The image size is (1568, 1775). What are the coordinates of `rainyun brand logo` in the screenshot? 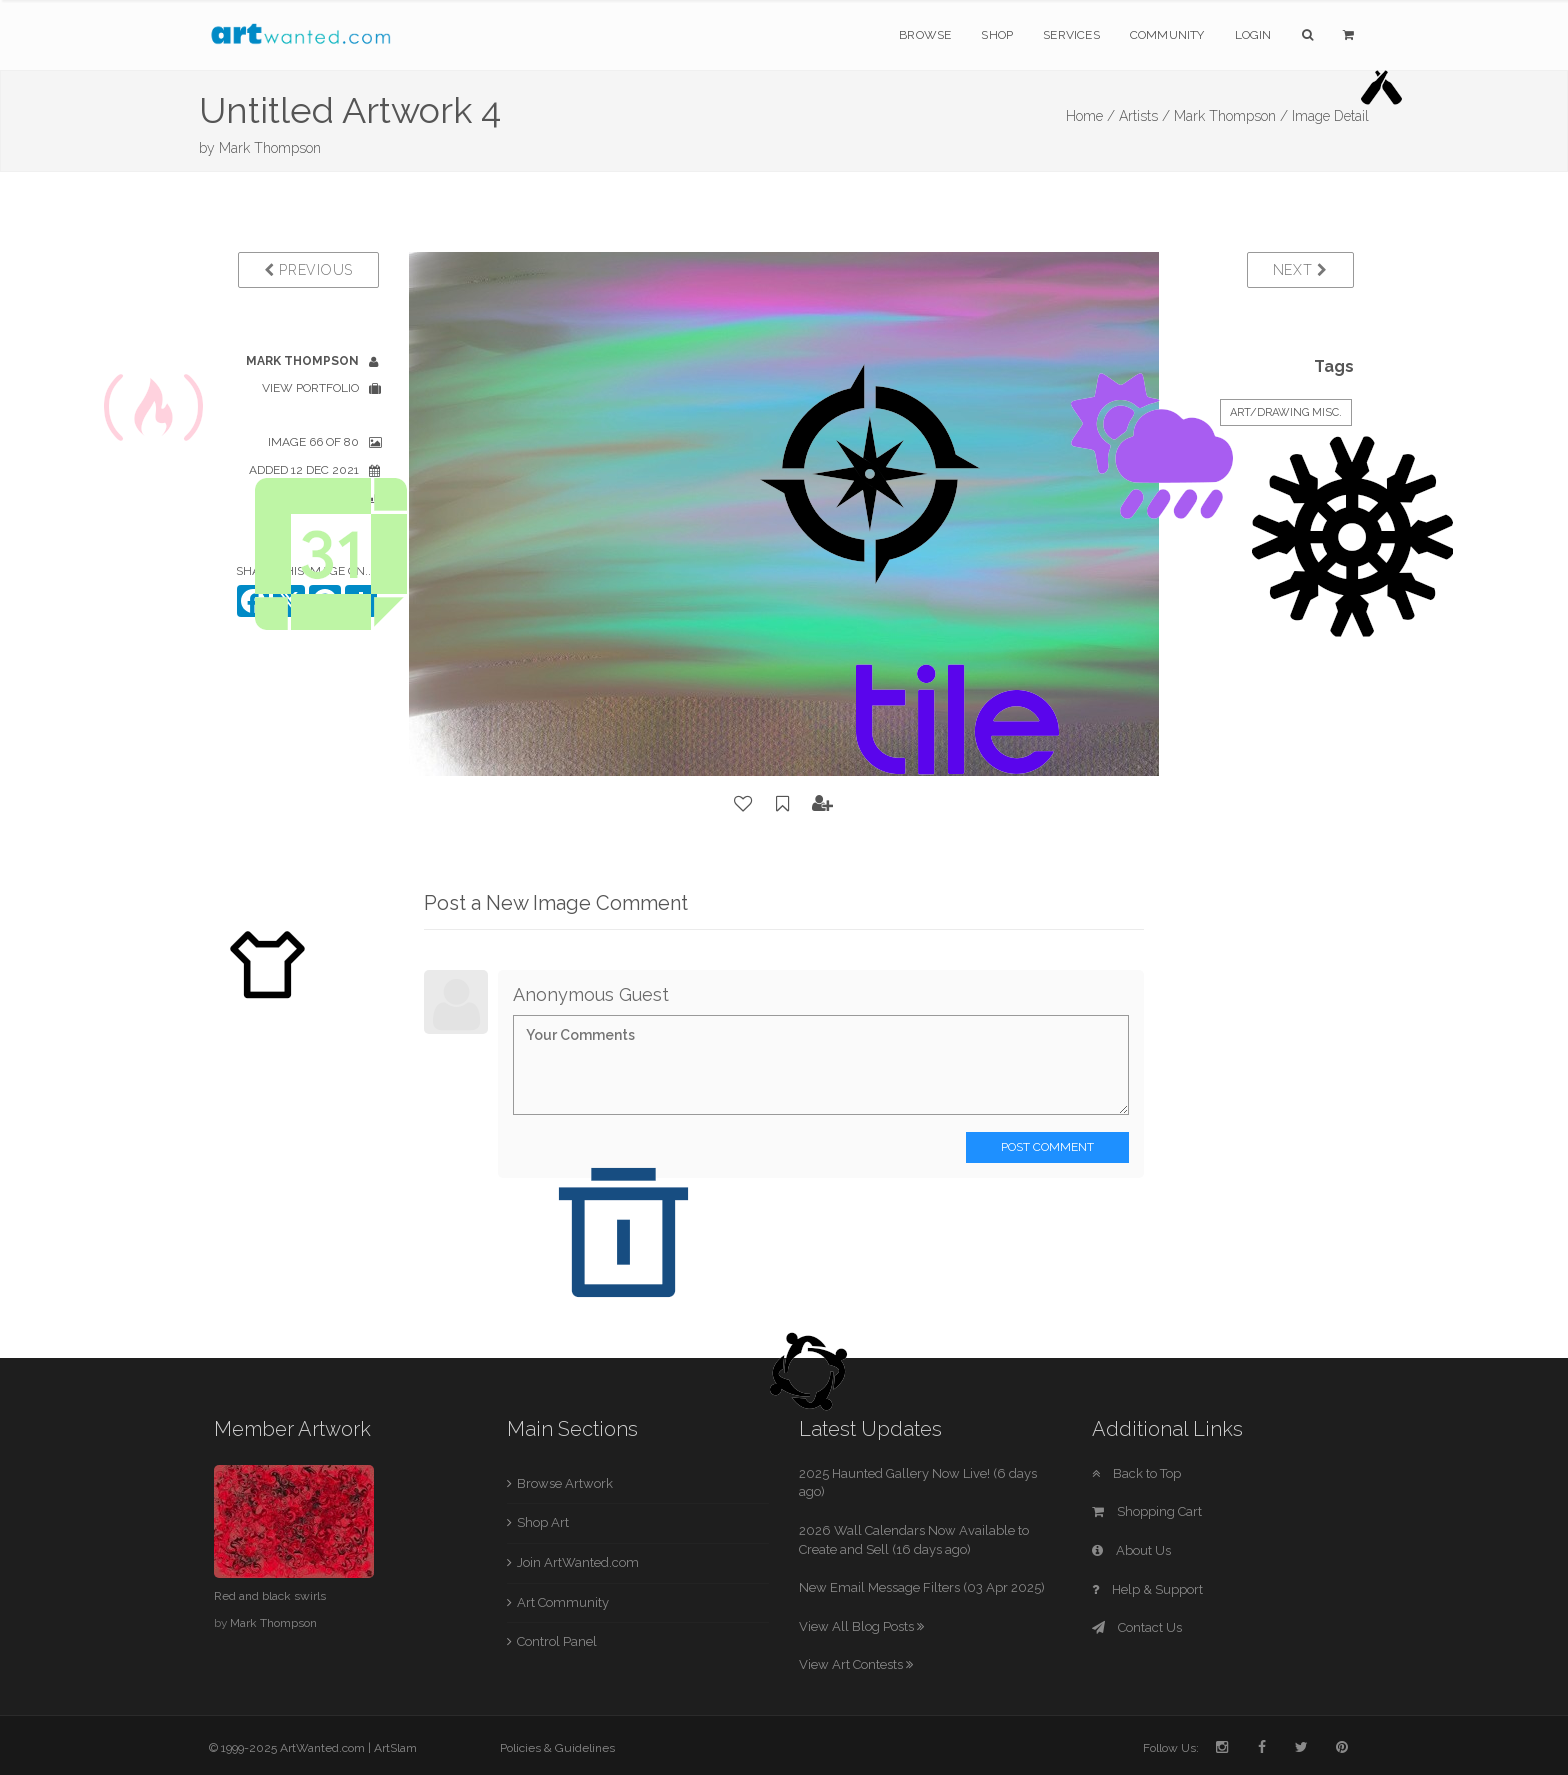 It's located at (1152, 446).